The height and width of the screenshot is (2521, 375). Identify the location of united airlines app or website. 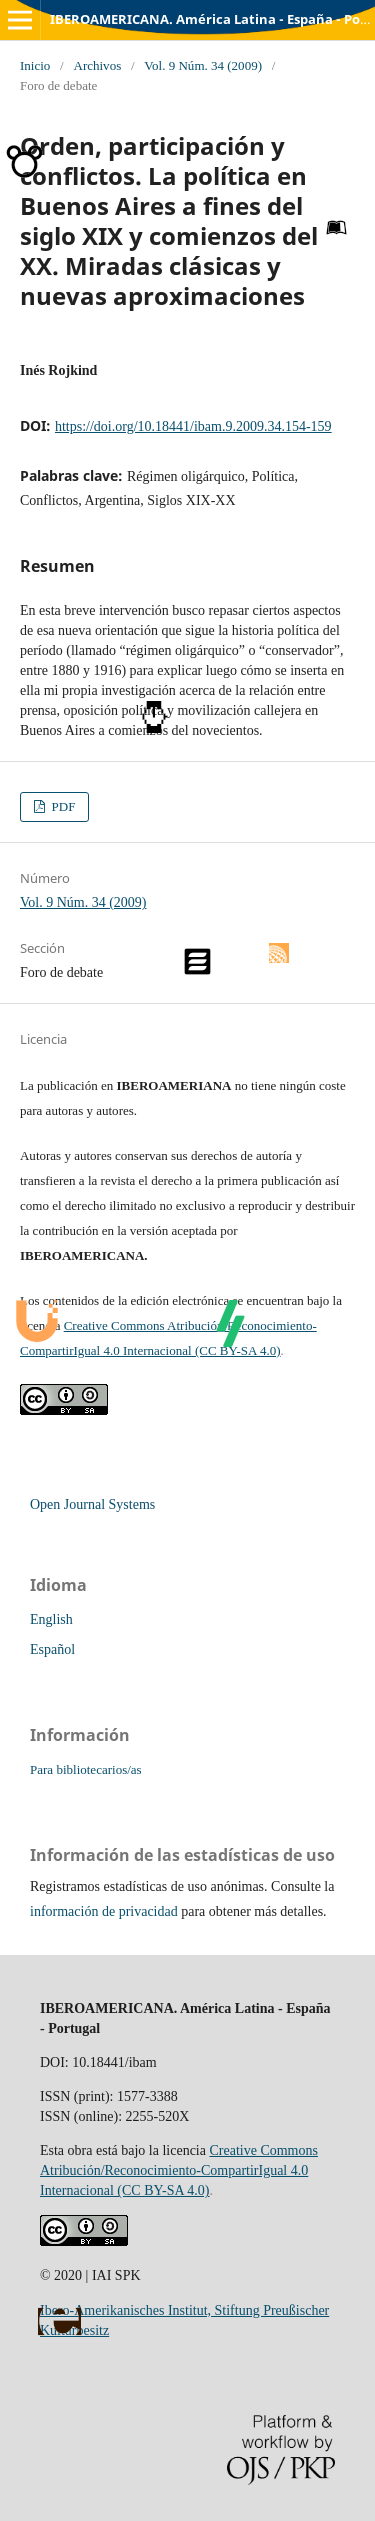
(279, 953).